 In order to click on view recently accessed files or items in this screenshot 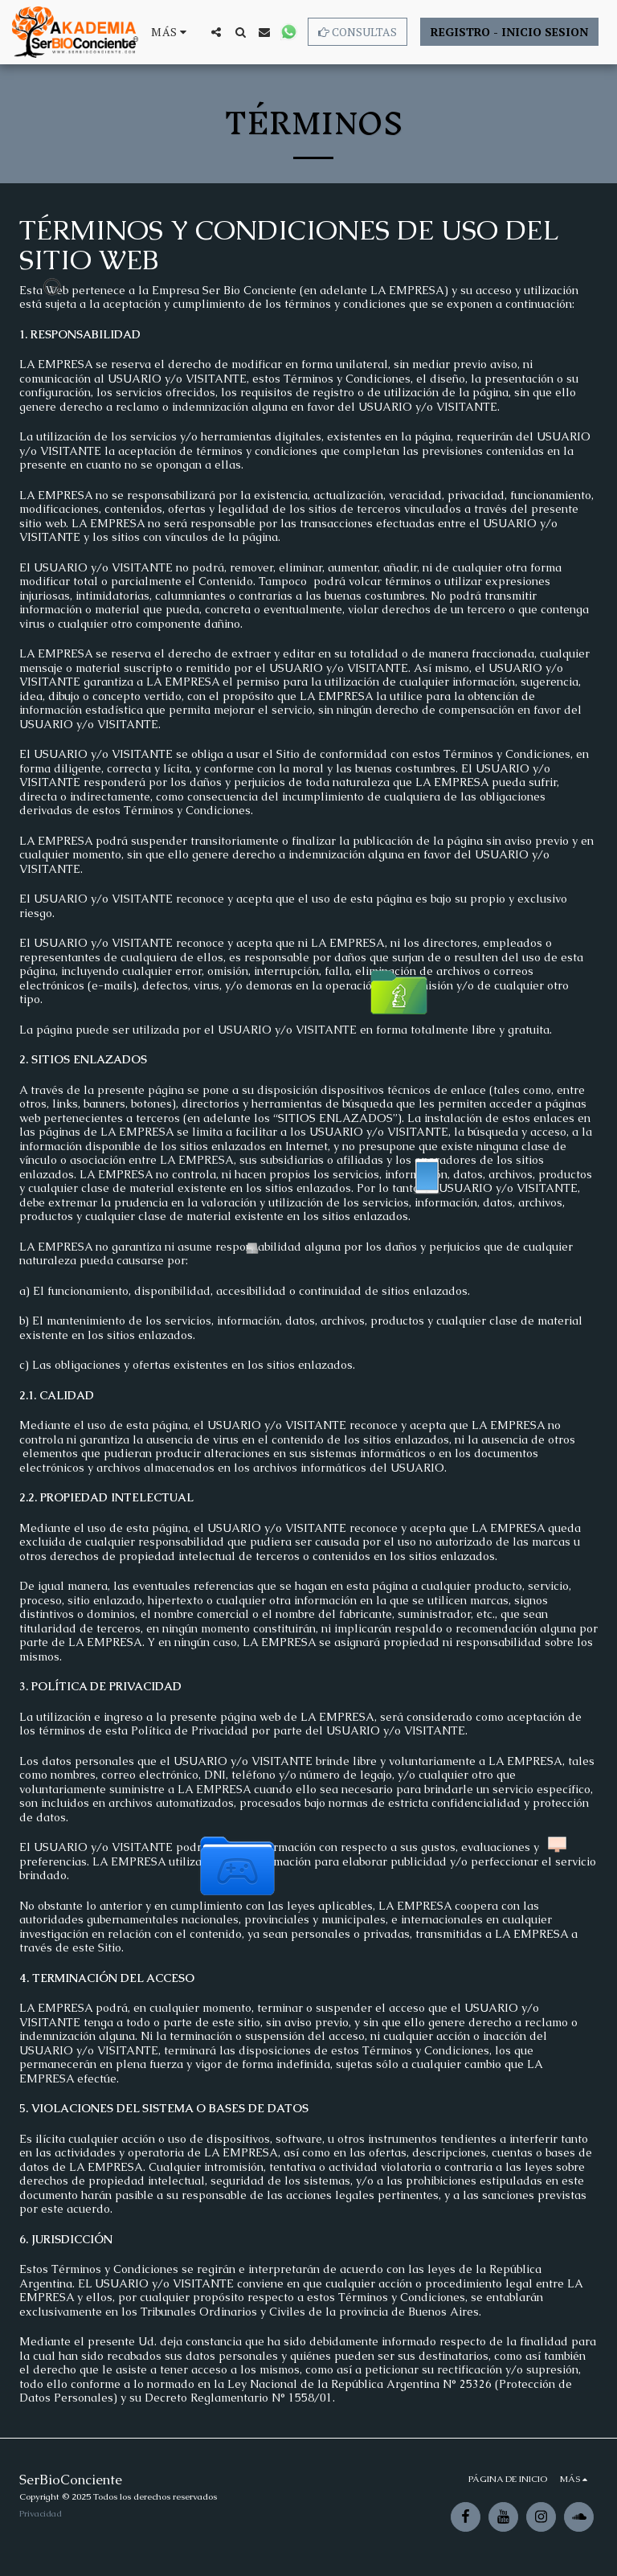, I will do `click(51, 286)`.